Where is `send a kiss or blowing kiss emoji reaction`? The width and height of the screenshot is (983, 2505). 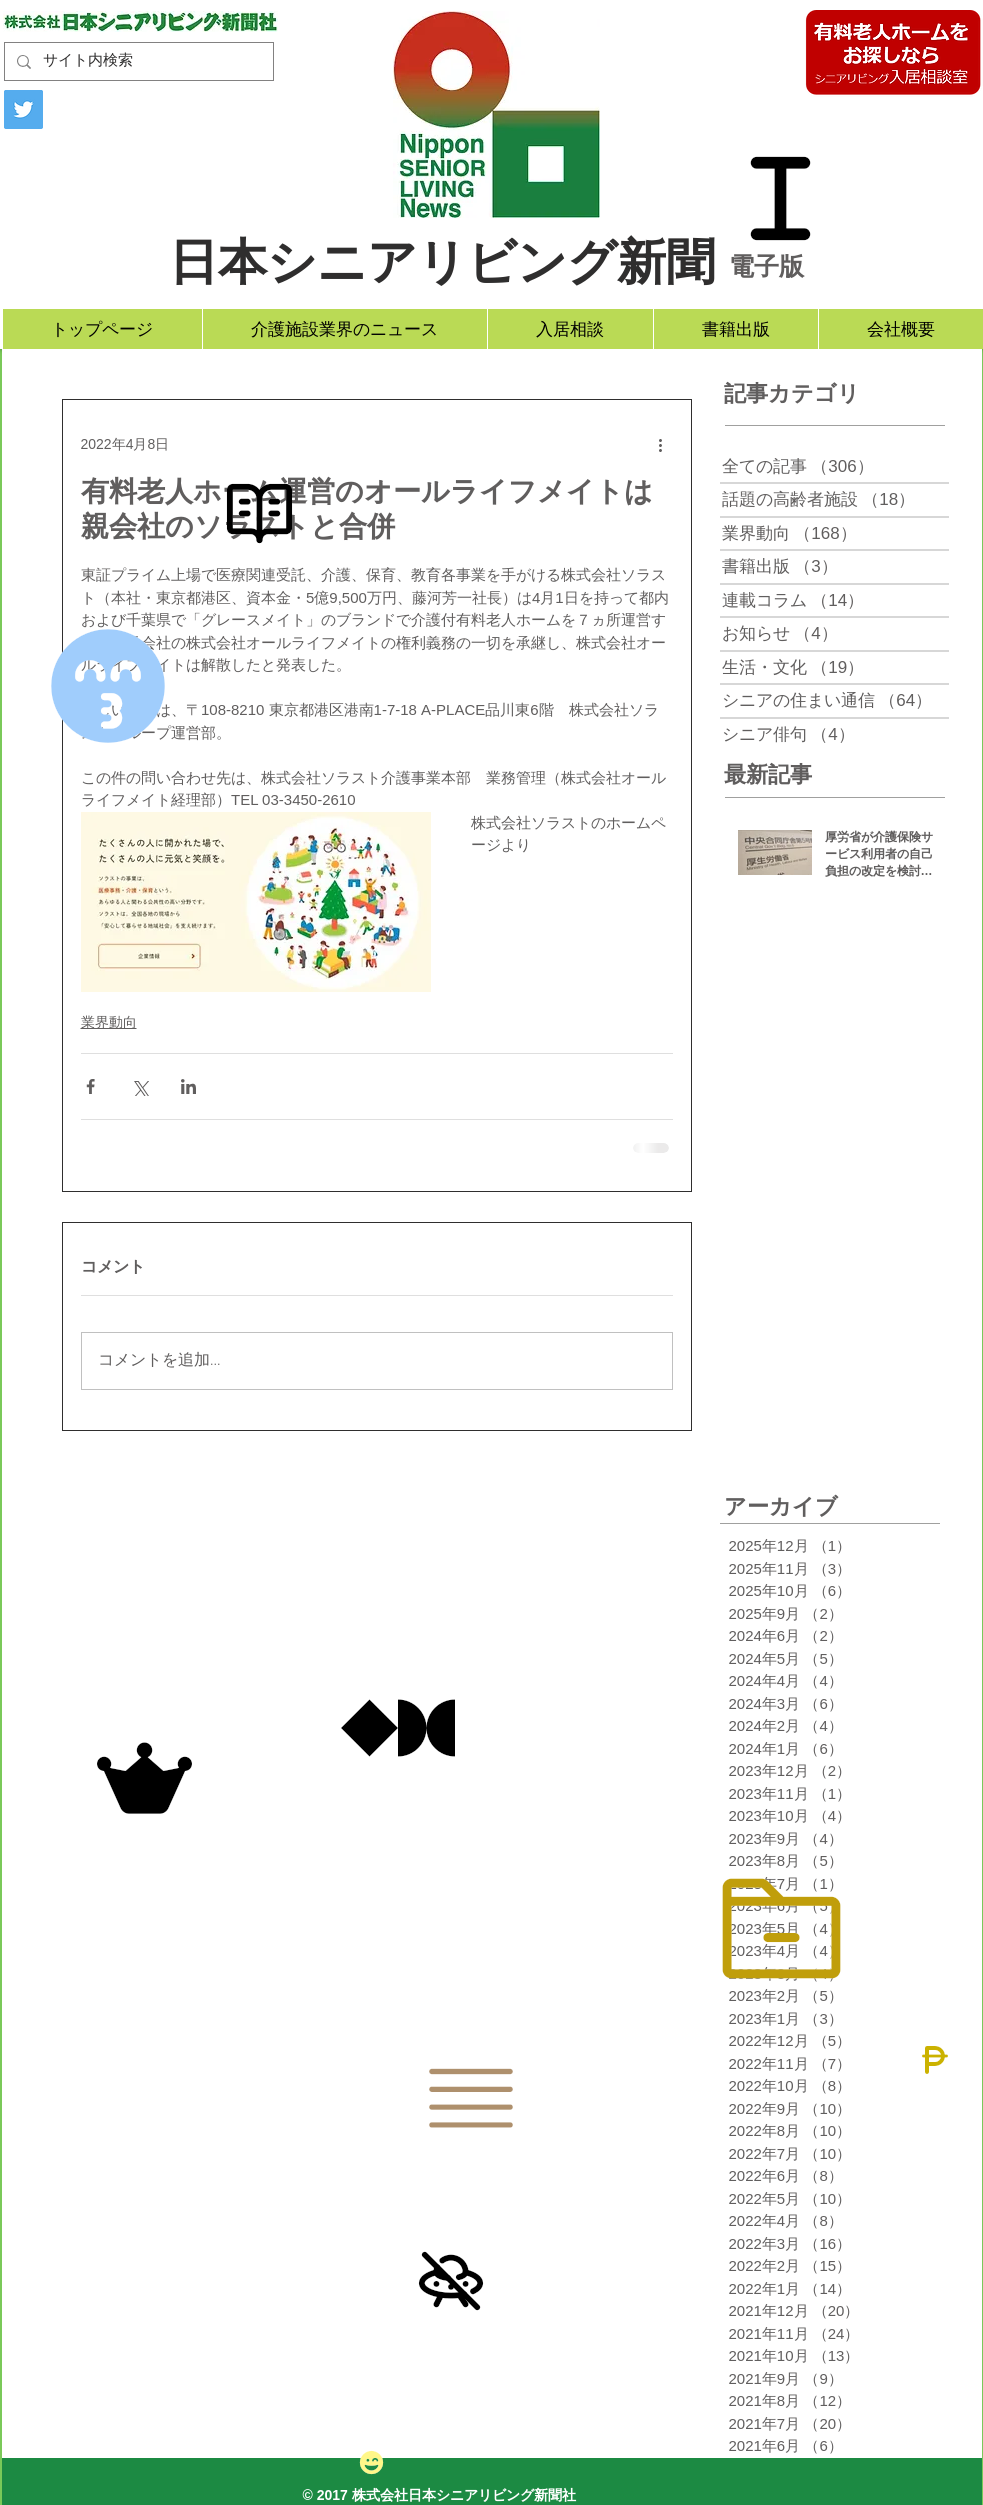 send a kiss or blowing kiss emoji reaction is located at coordinates (108, 686).